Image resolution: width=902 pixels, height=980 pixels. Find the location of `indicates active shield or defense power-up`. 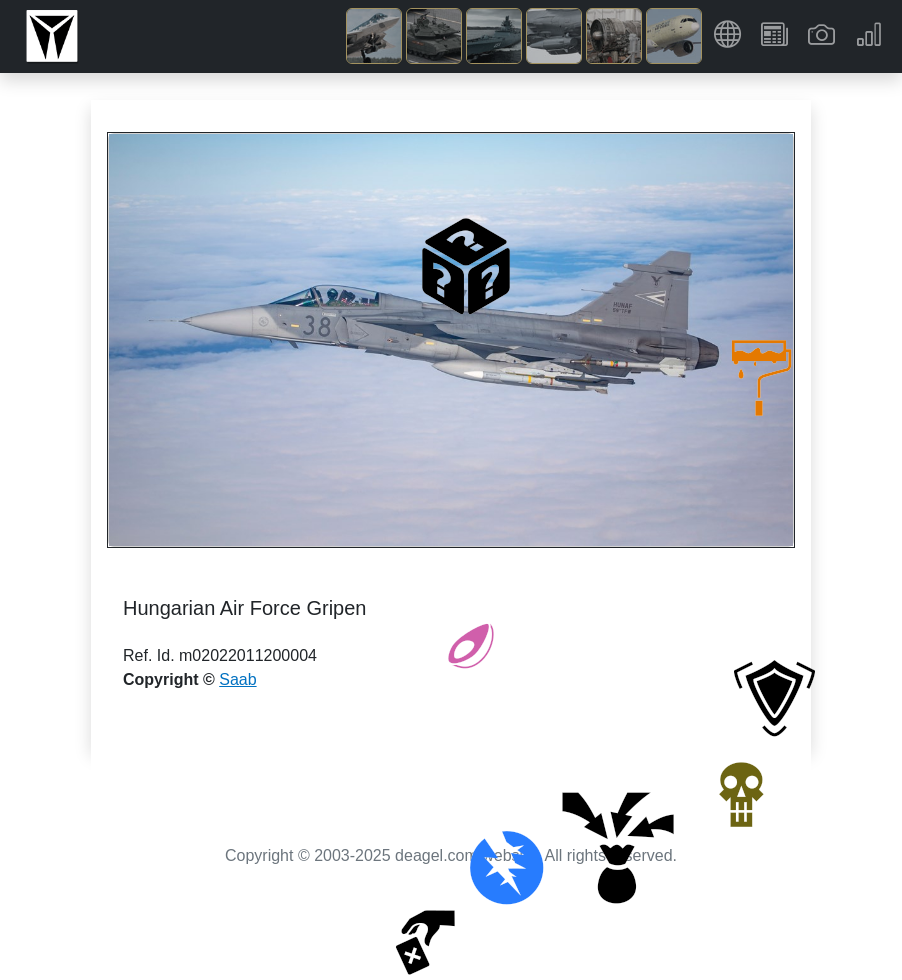

indicates active shield or defense power-up is located at coordinates (774, 695).